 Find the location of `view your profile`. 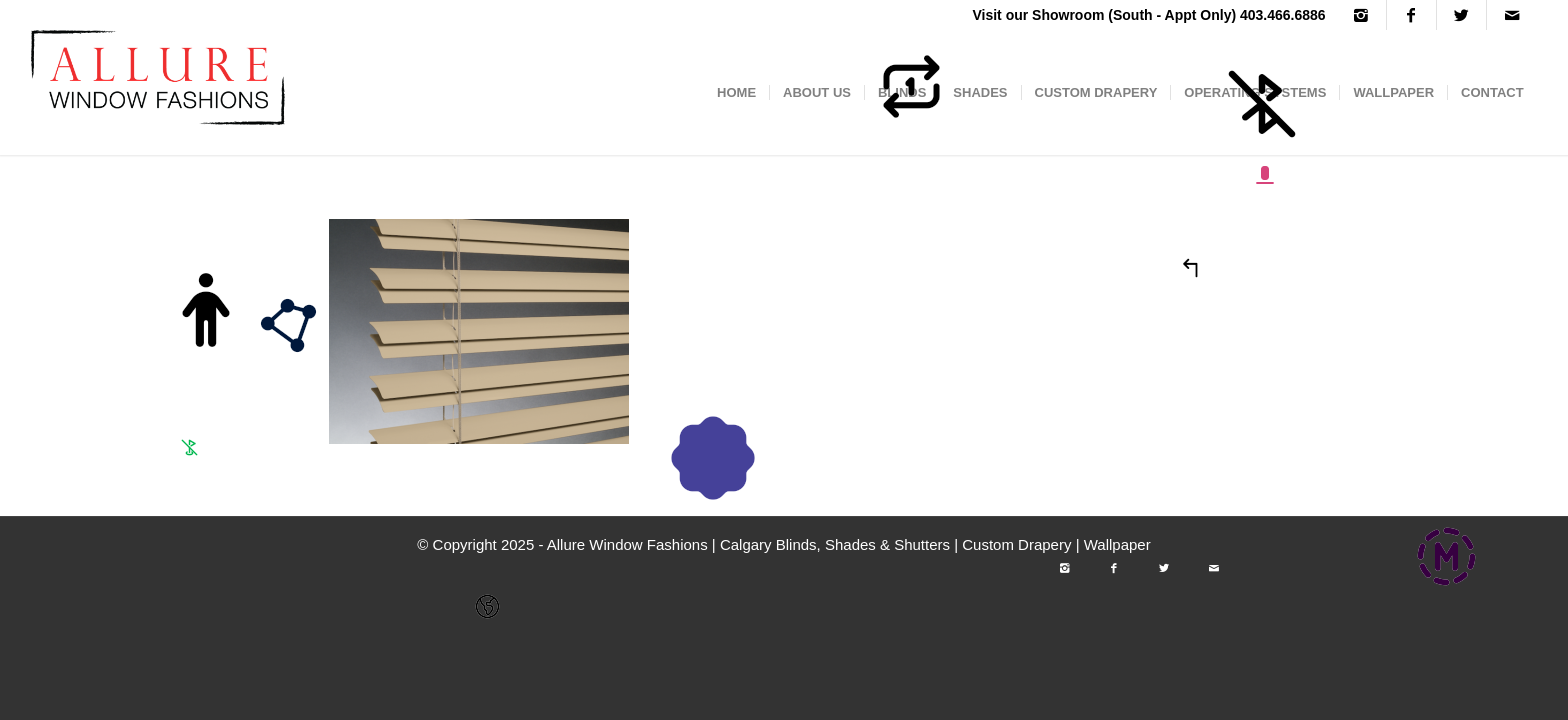

view your profile is located at coordinates (206, 310).